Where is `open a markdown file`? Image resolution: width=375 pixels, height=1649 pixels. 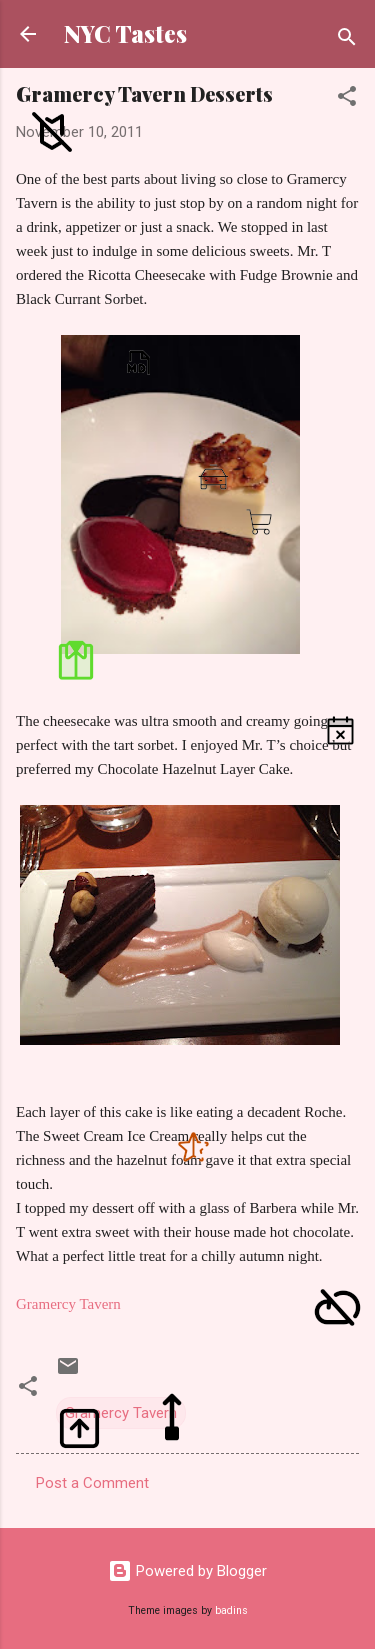 open a markdown file is located at coordinates (139, 362).